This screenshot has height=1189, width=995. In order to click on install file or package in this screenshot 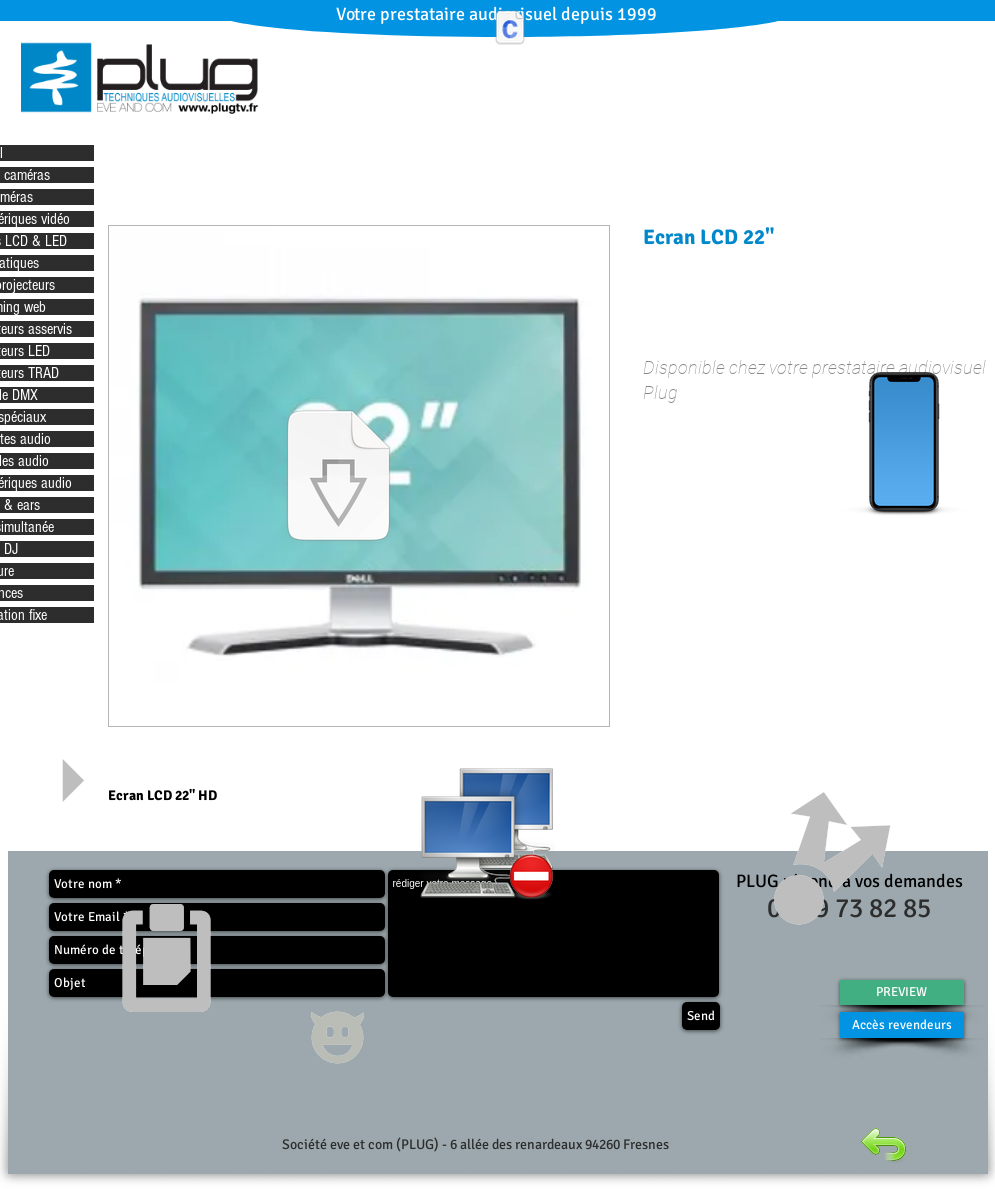, I will do `click(338, 475)`.